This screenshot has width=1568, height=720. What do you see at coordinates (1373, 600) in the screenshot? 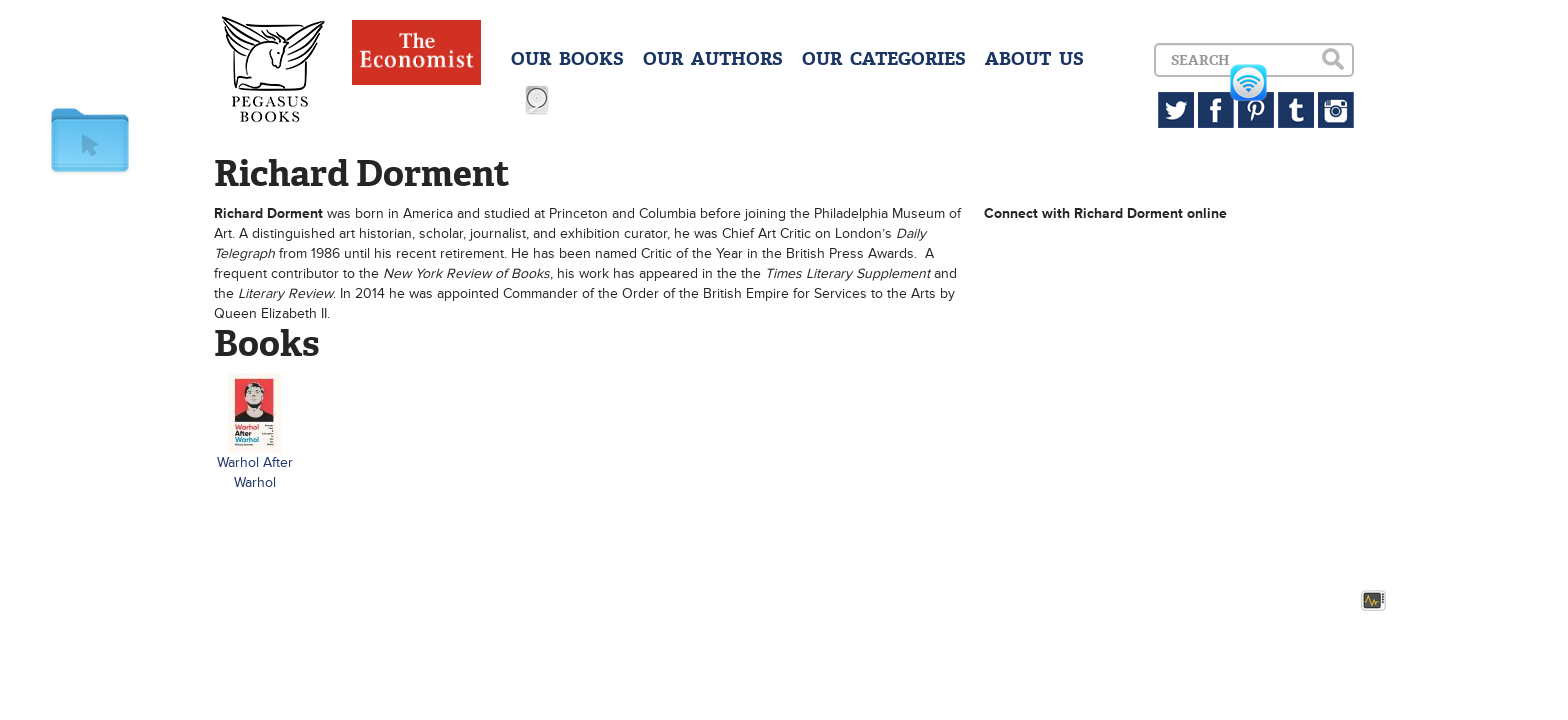
I see `open system monitor application` at bounding box center [1373, 600].